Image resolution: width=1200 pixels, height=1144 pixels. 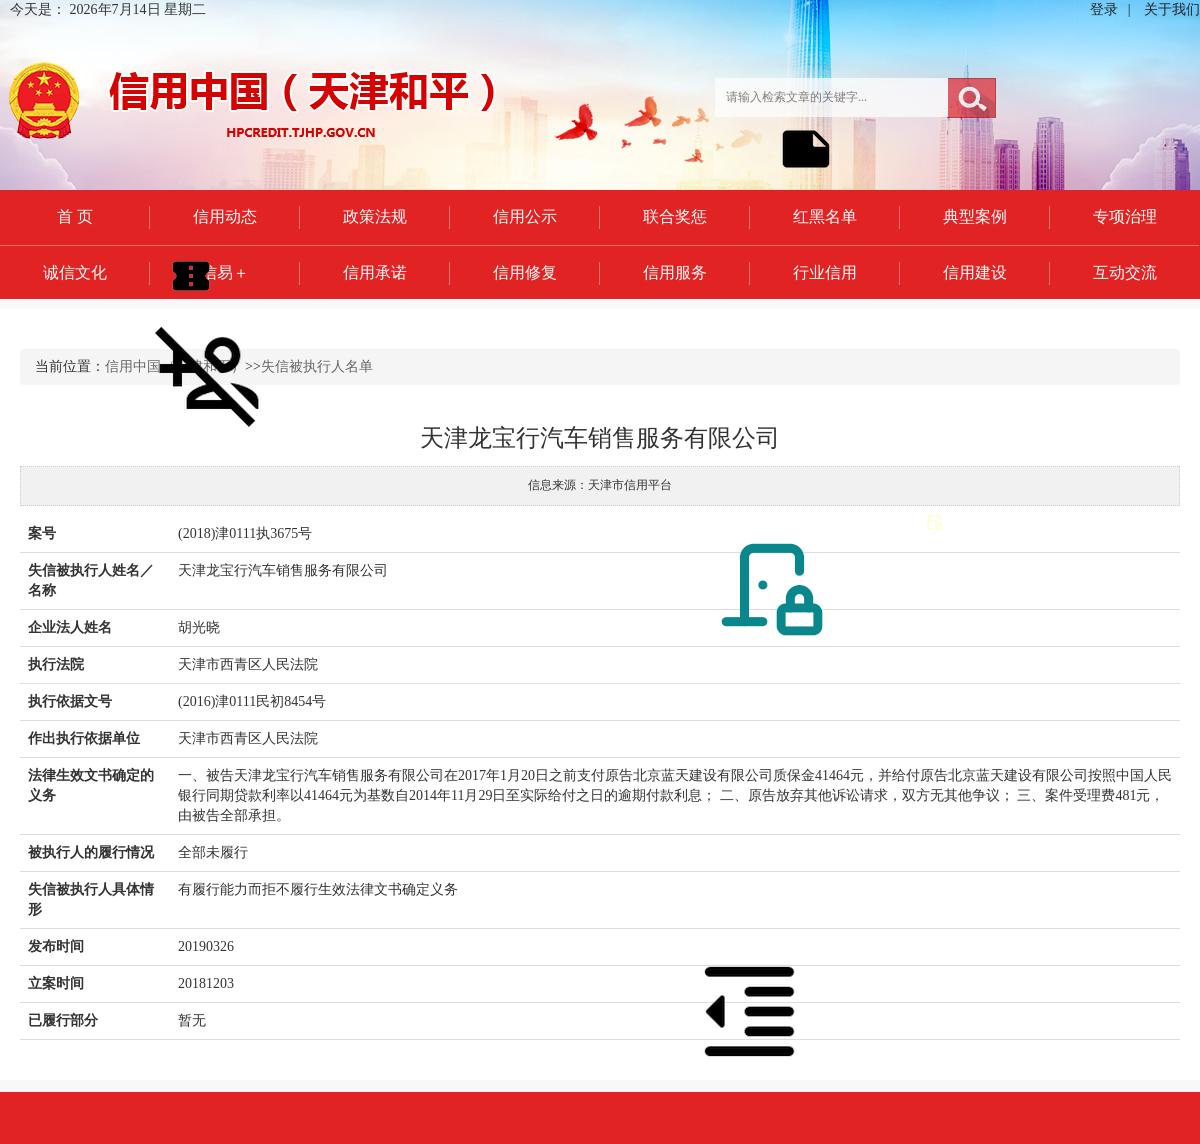 I want to click on schedule an event with a specific time, so click(x=934, y=521).